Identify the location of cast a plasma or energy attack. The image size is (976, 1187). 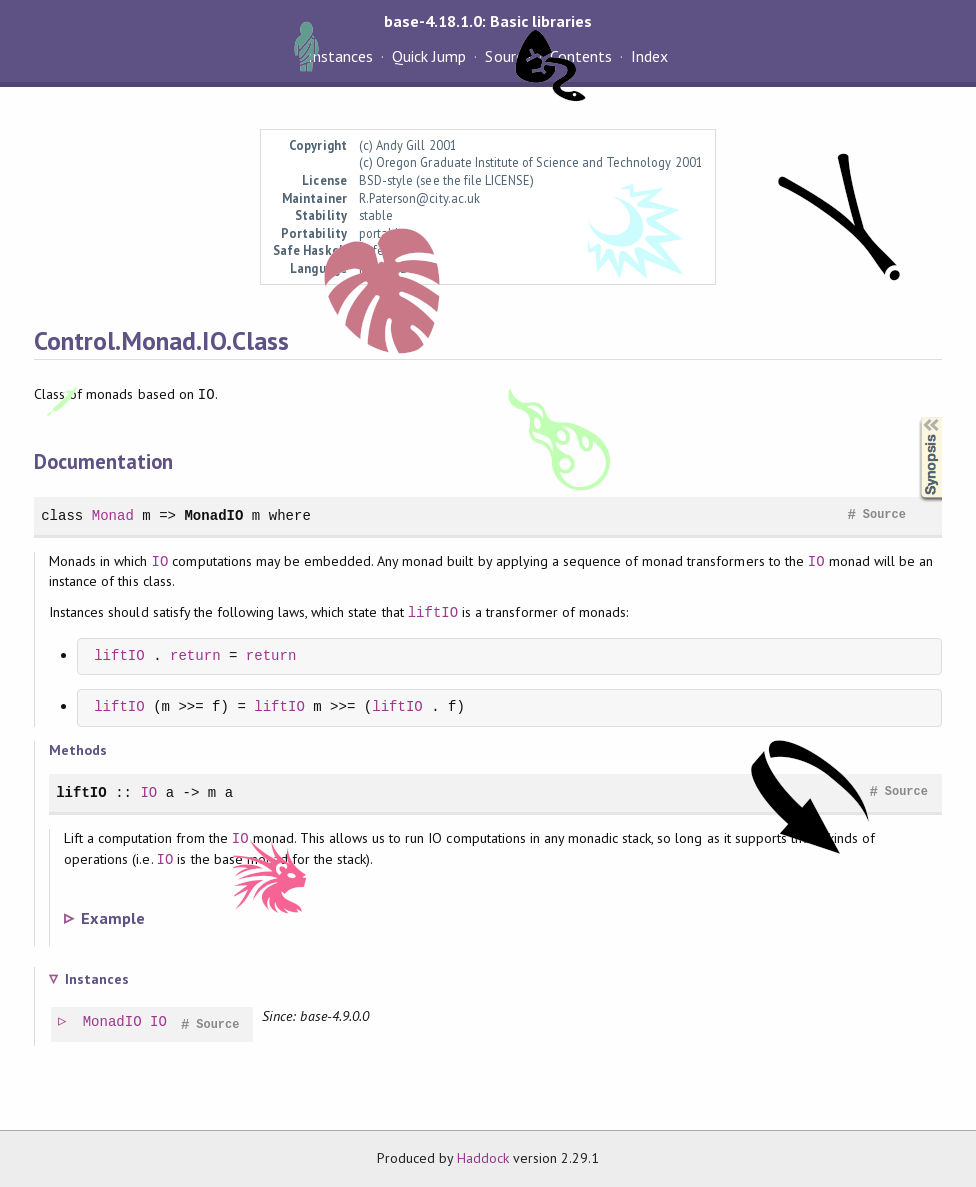
(559, 439).